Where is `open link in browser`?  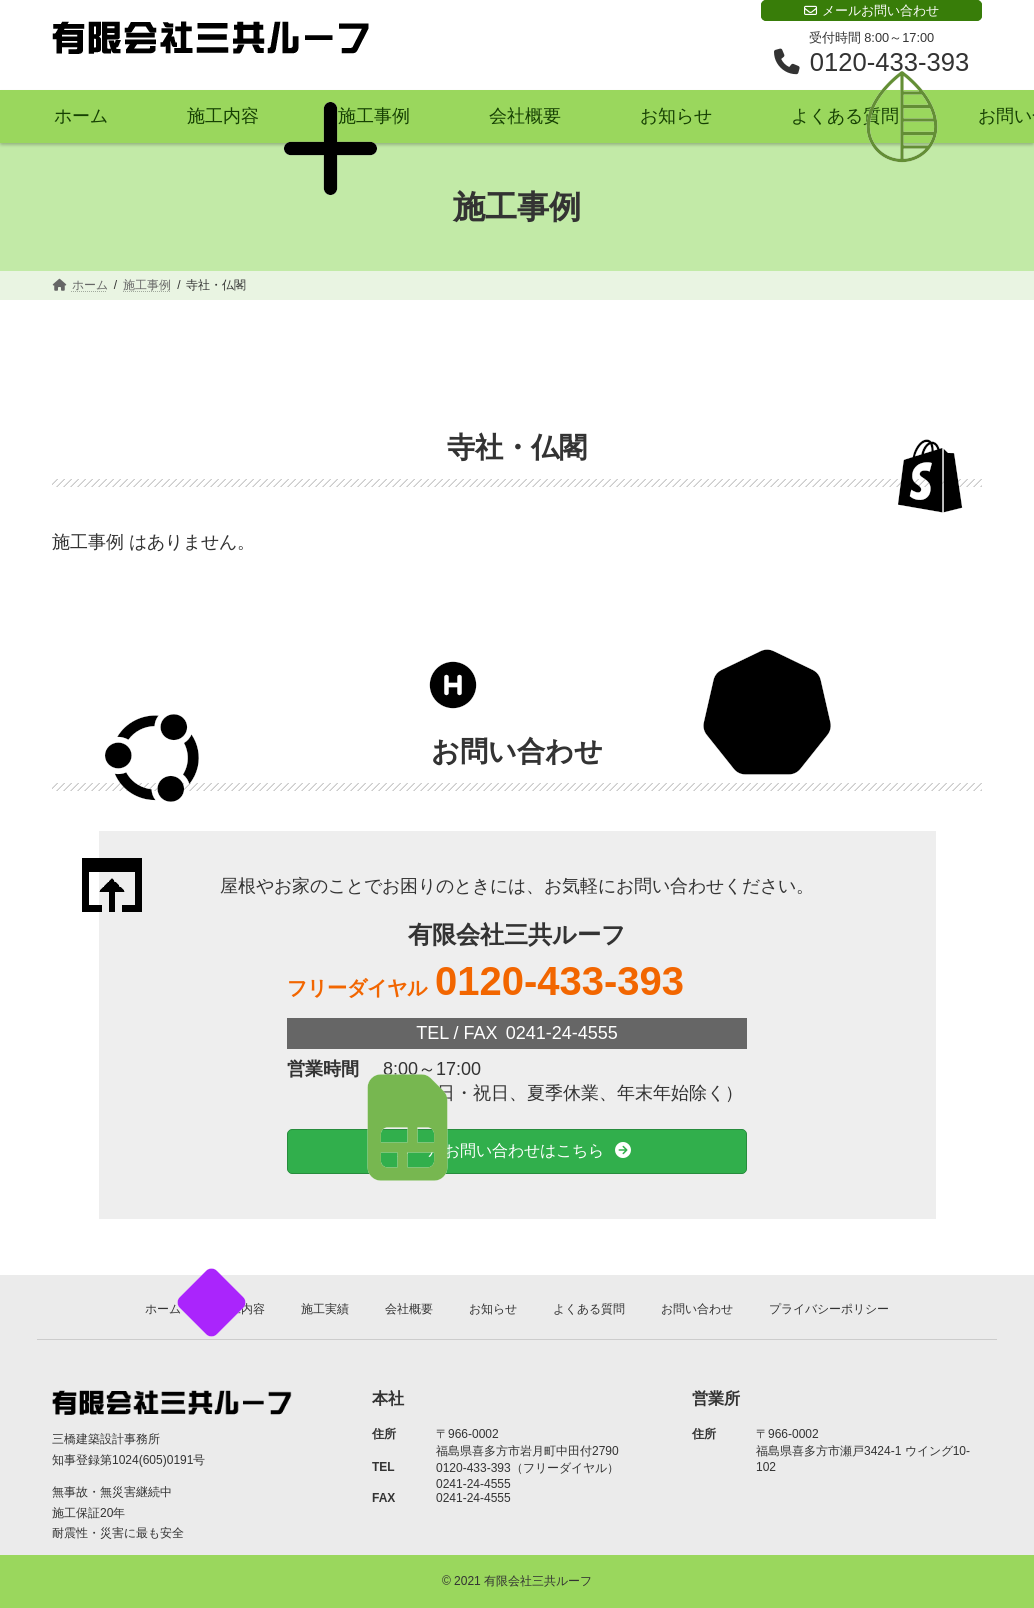 open link in browser is located at coordinates (112, 885).